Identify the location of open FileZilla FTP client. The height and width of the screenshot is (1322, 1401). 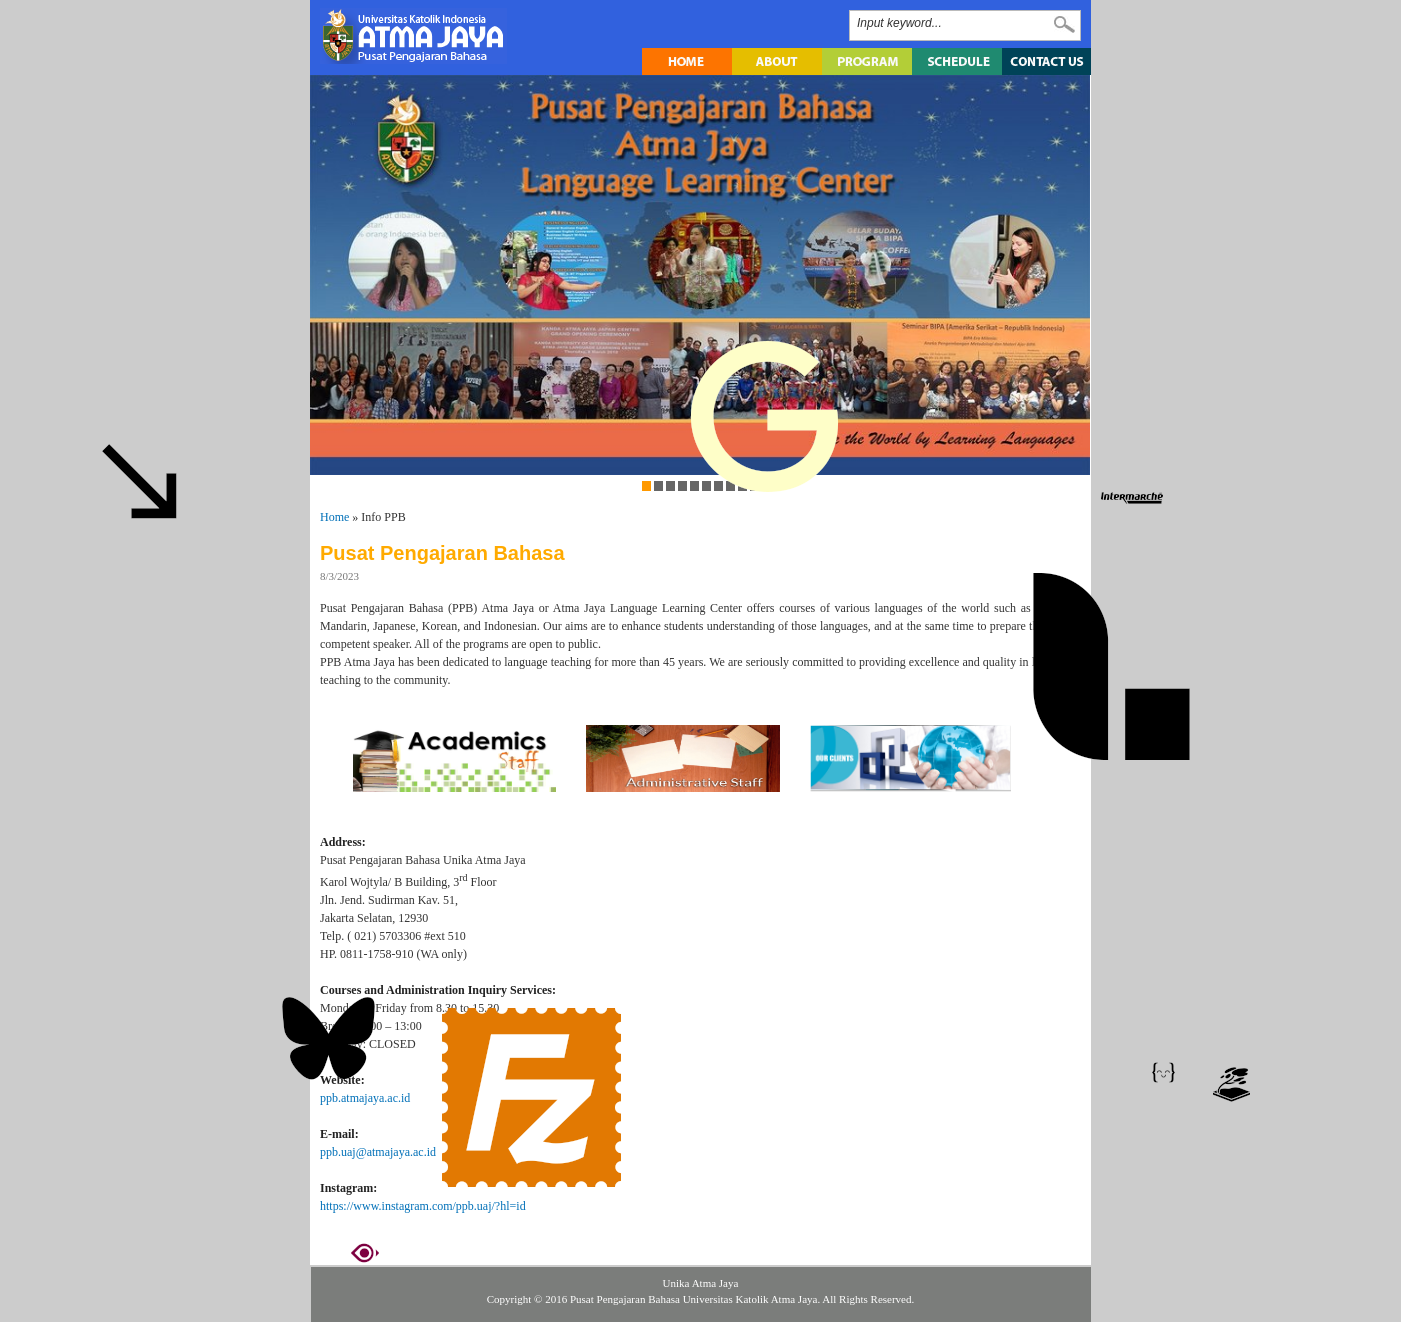
(531, 1097).